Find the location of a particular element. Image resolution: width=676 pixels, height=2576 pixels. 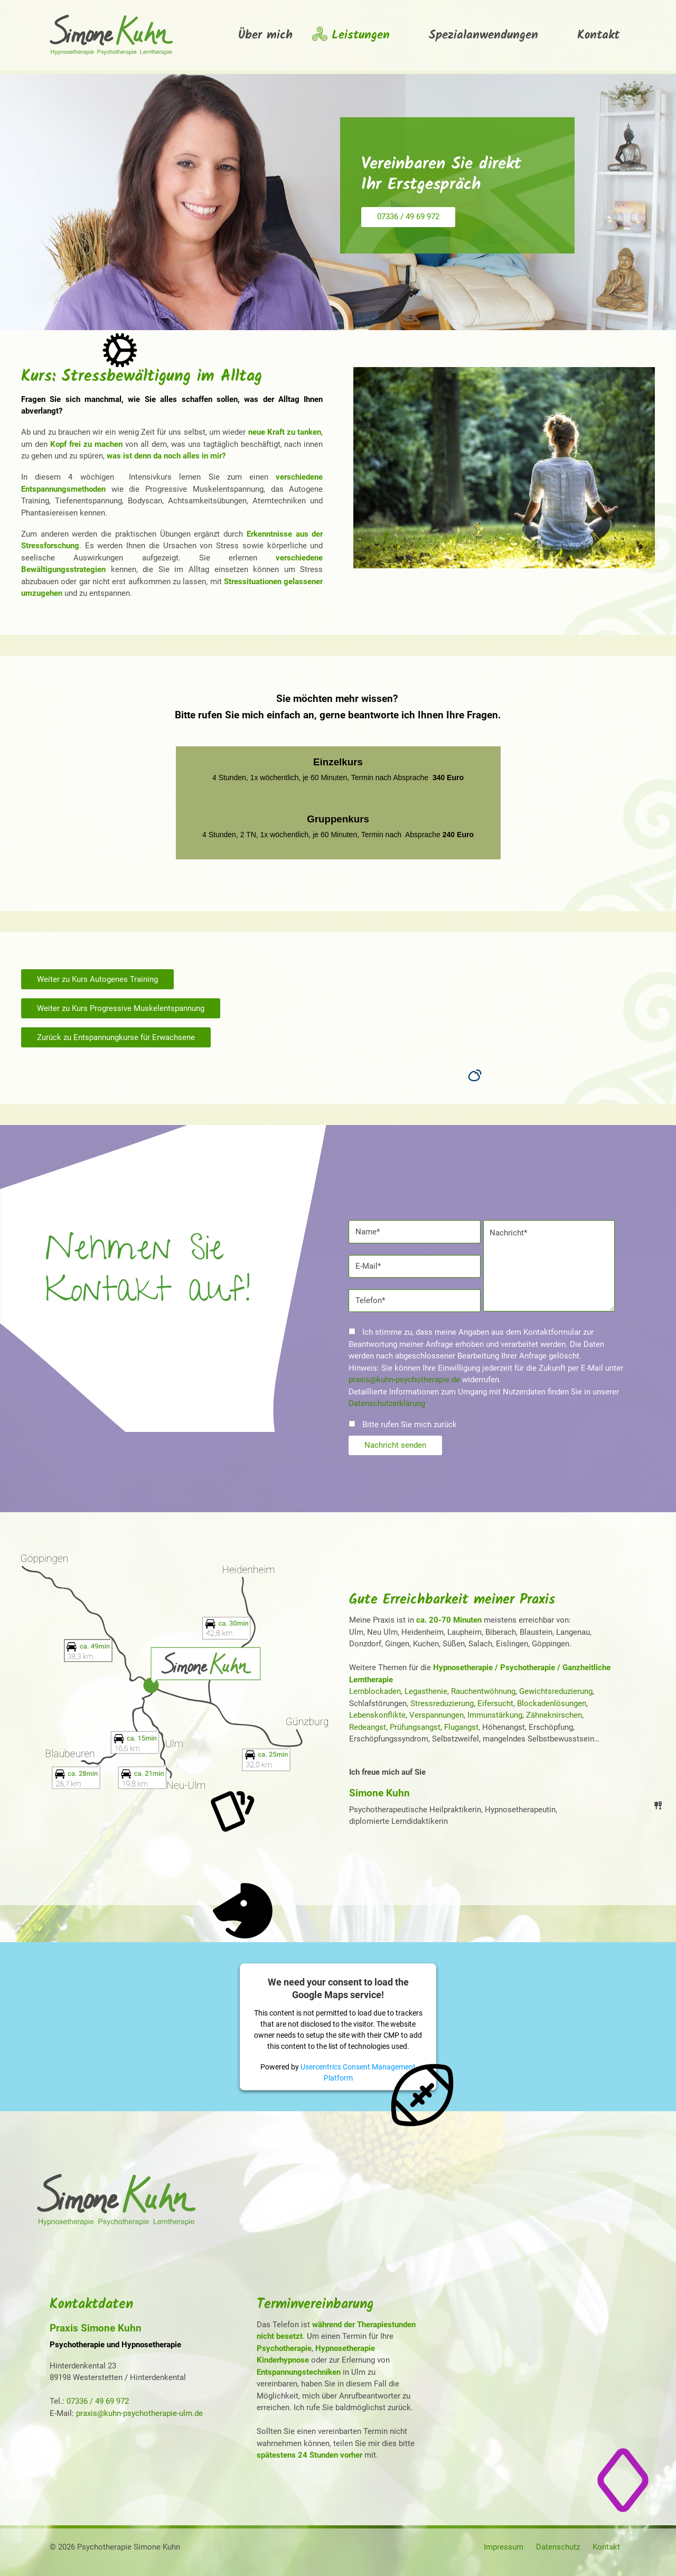

open weibo app is located at coordinates (475, 1075).